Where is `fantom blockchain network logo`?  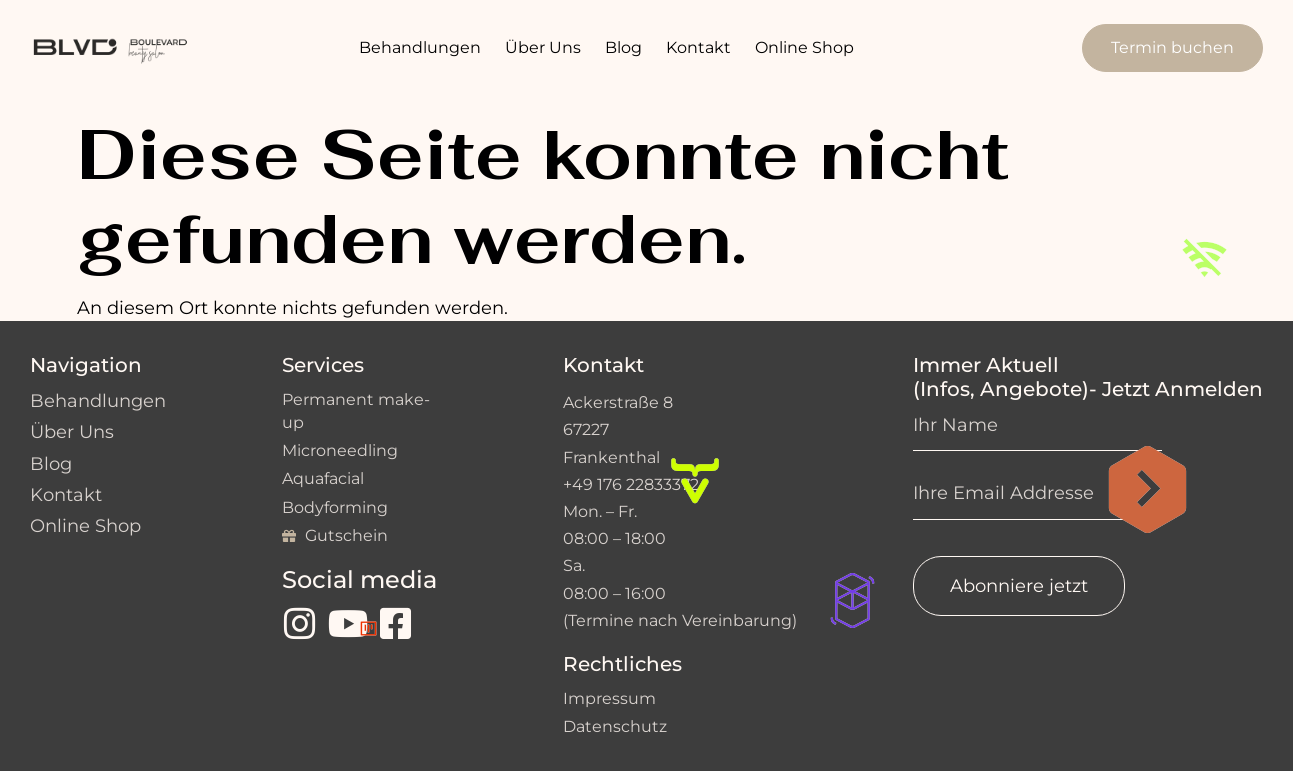 fantom blockchain network logo is located at coordinates (852, 600).